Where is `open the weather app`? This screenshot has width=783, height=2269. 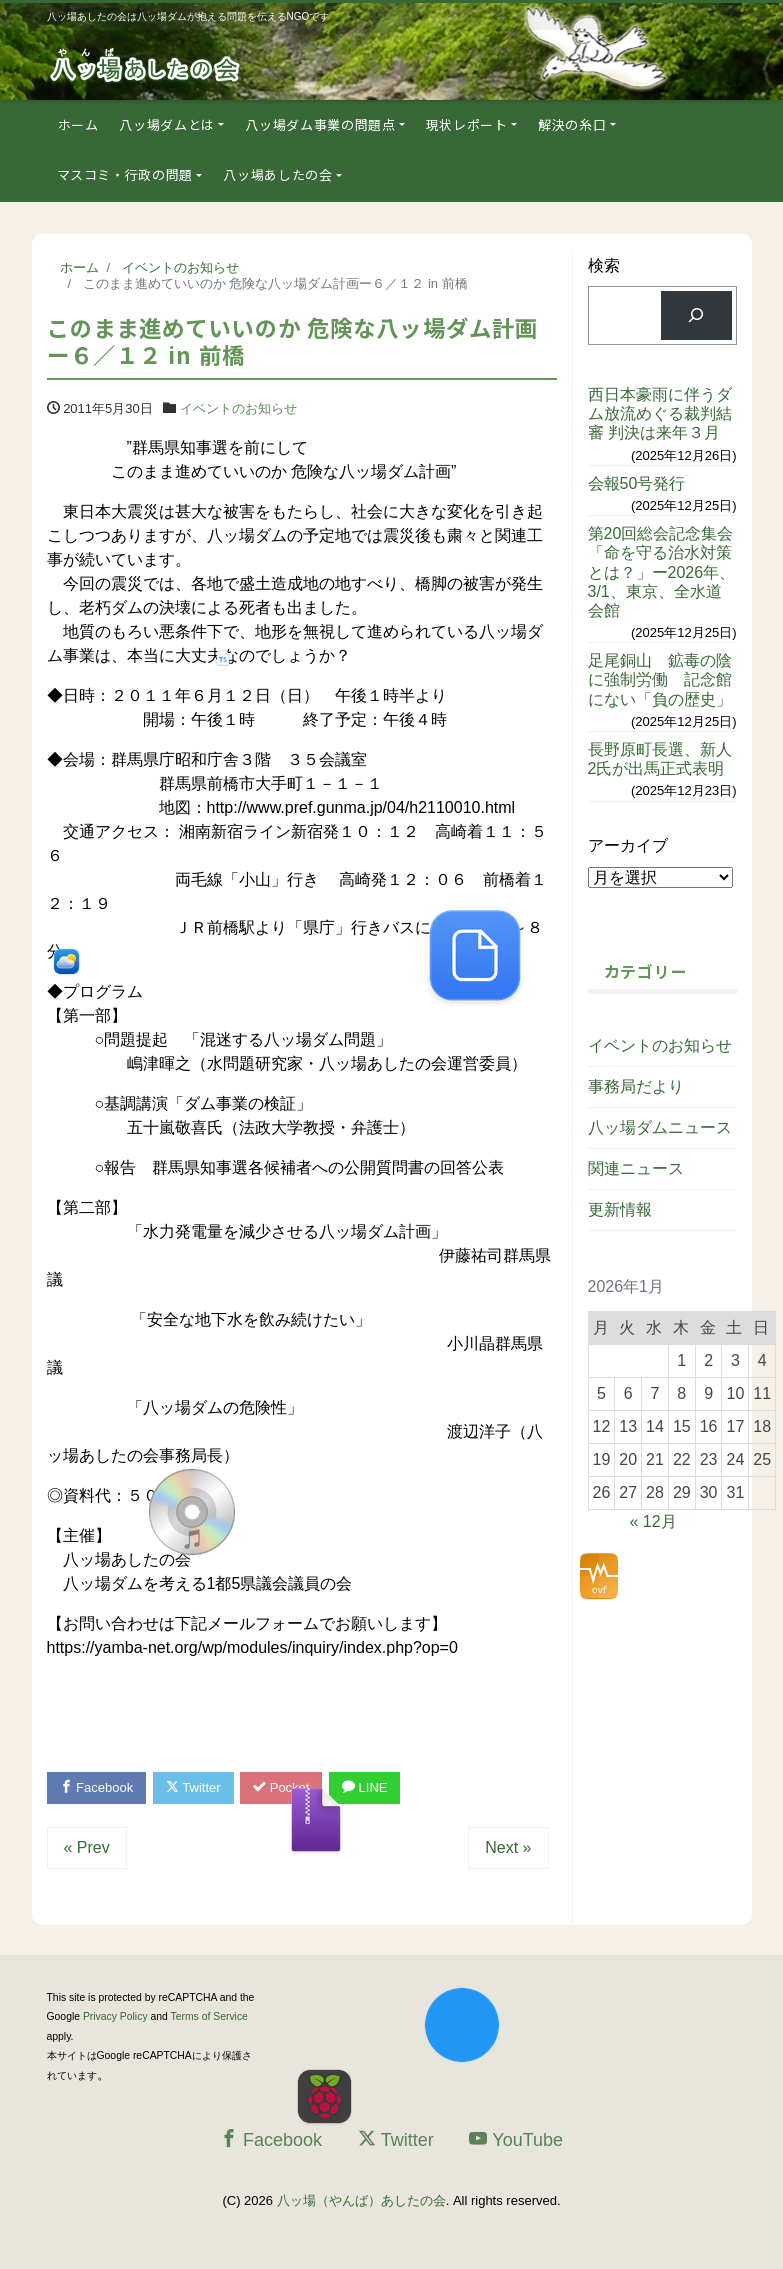
open the weather app is located at coordinates (66, 961).